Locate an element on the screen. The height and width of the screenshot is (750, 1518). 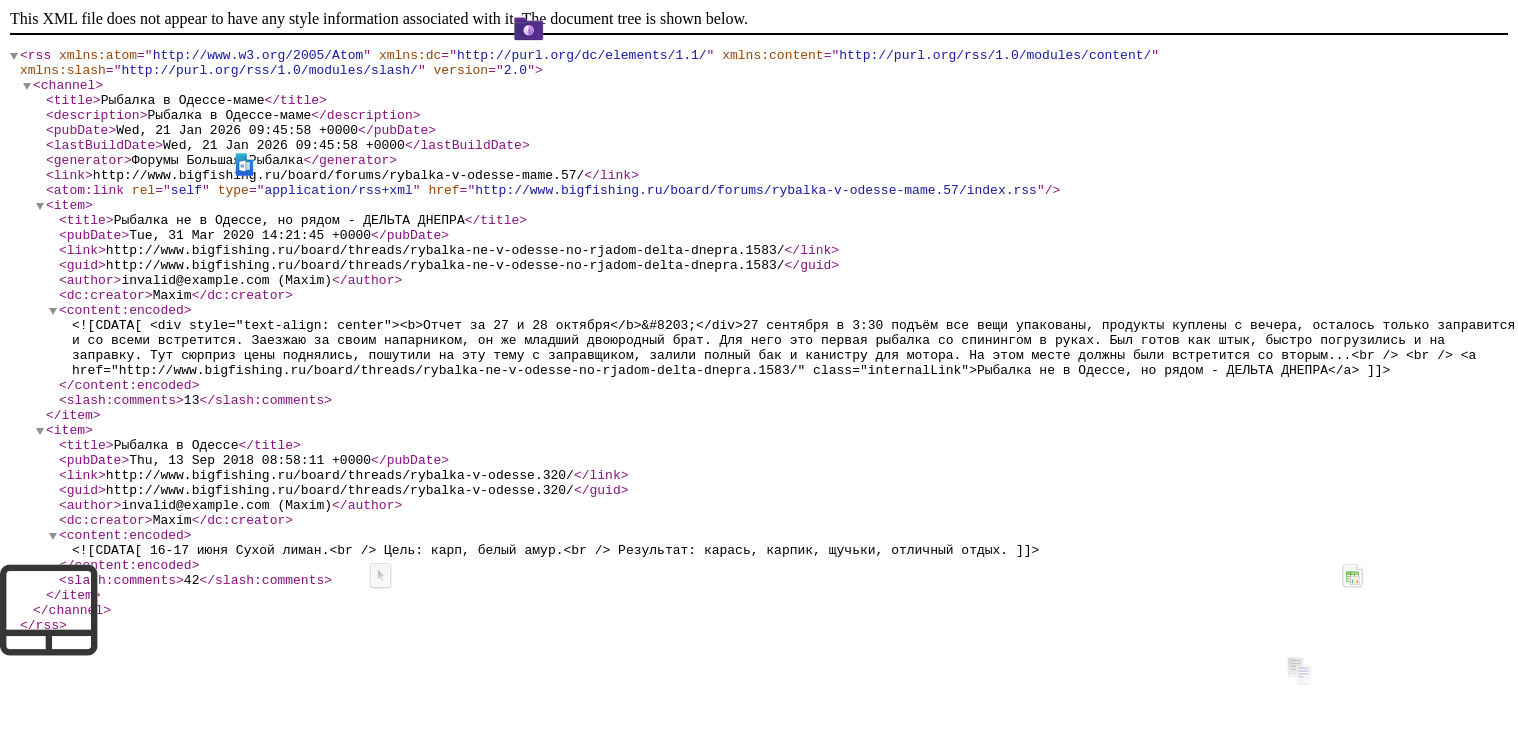
touchpad or trackpad input device is located at coordinates (52, 610).